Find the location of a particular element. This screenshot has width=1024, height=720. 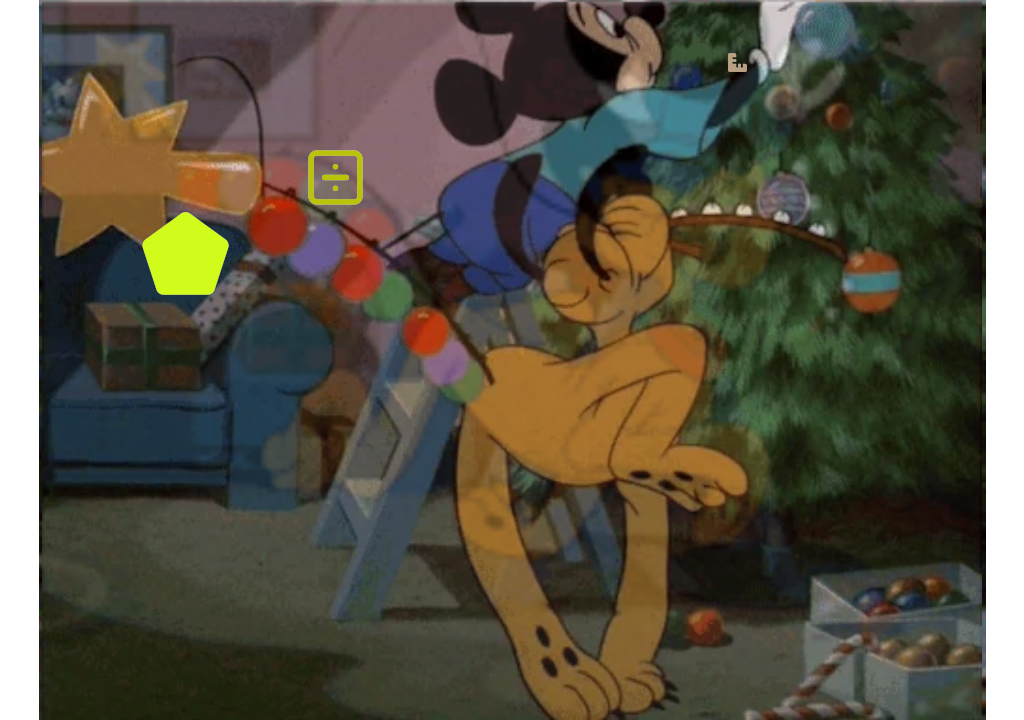

indicates a pentagon-shaped category or tag is located at coordinates (185, 254).